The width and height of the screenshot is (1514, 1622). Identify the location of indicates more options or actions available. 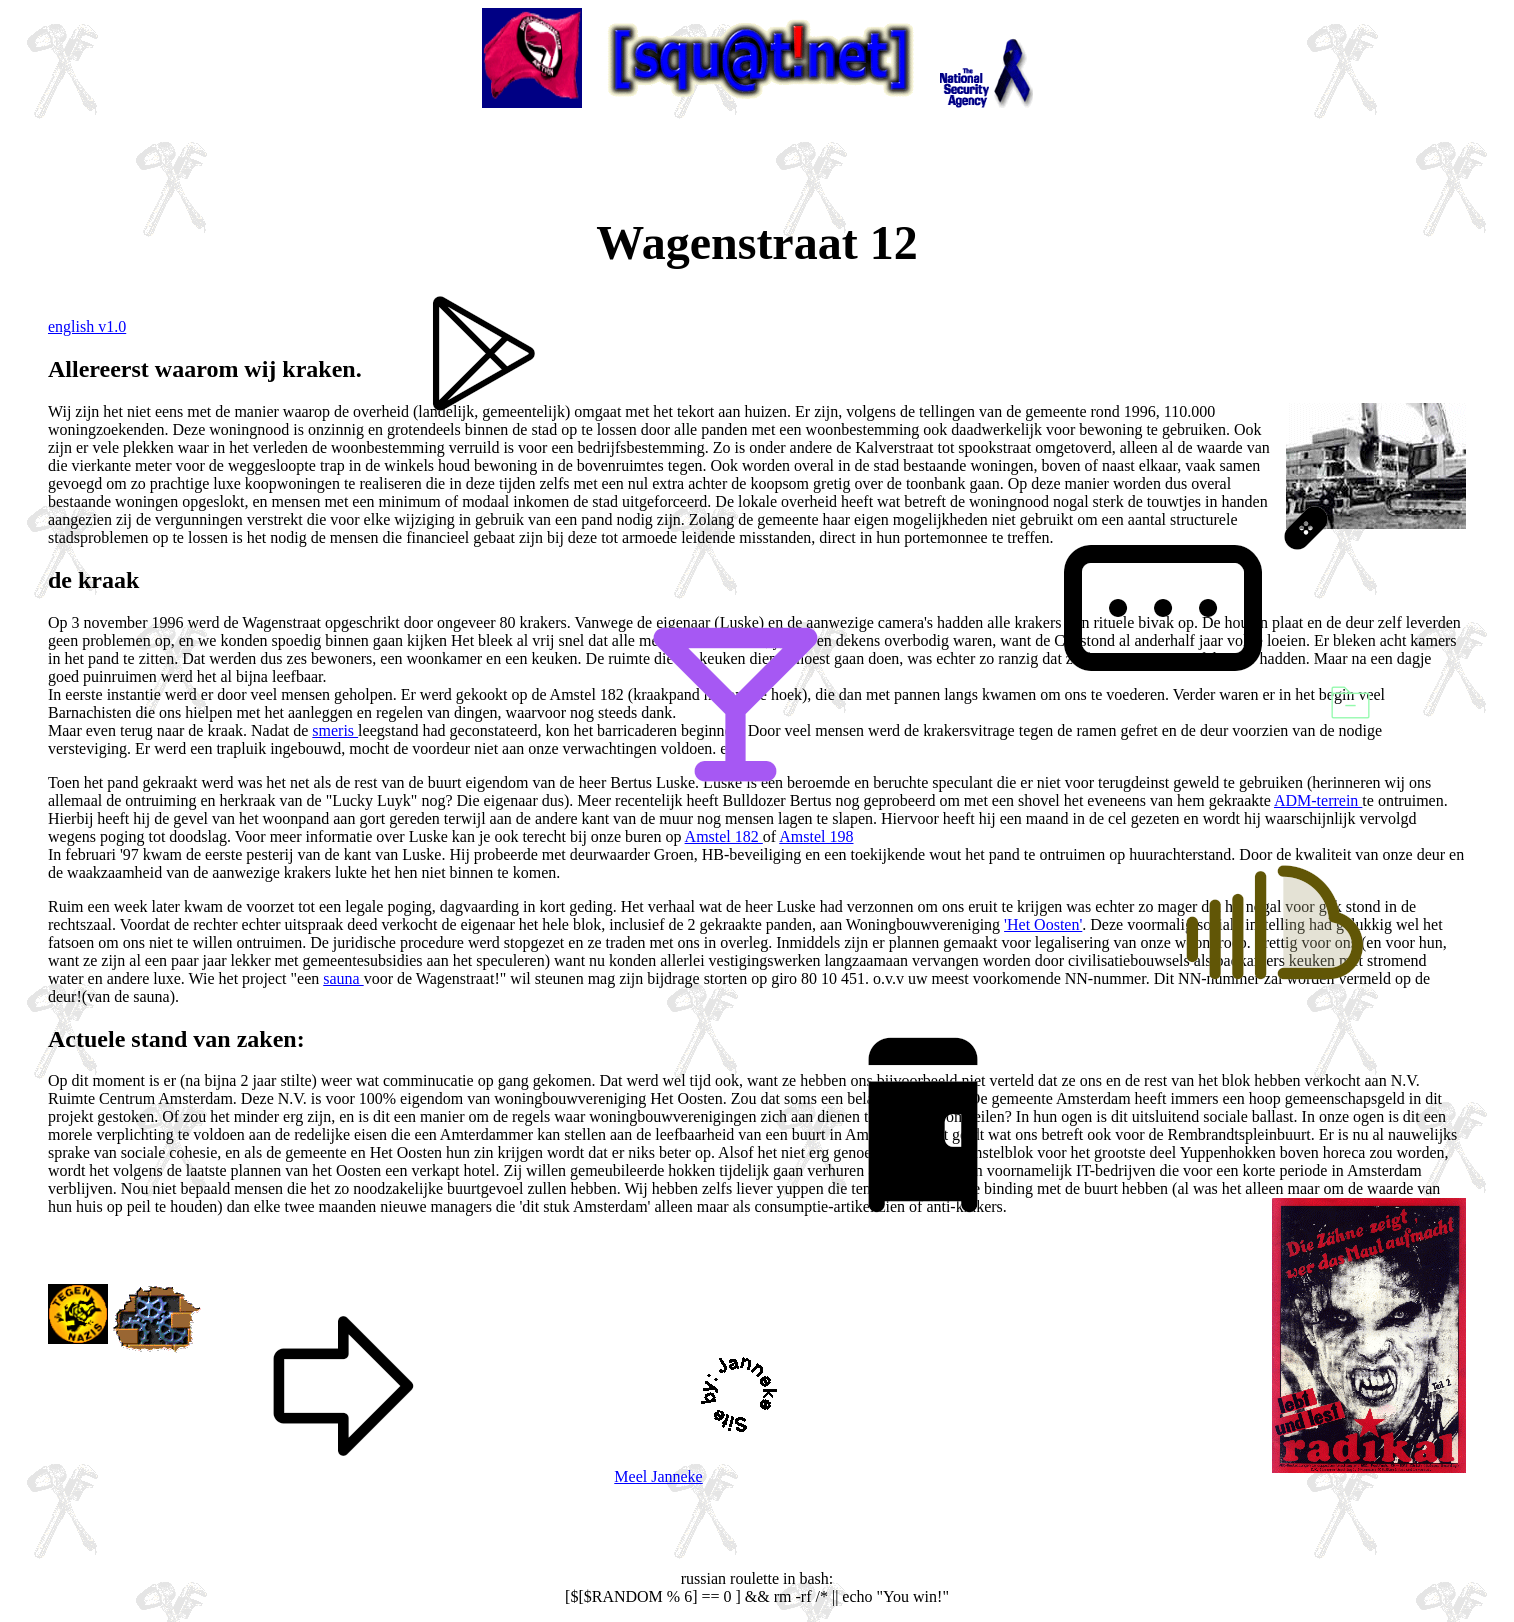
(1163, 608).